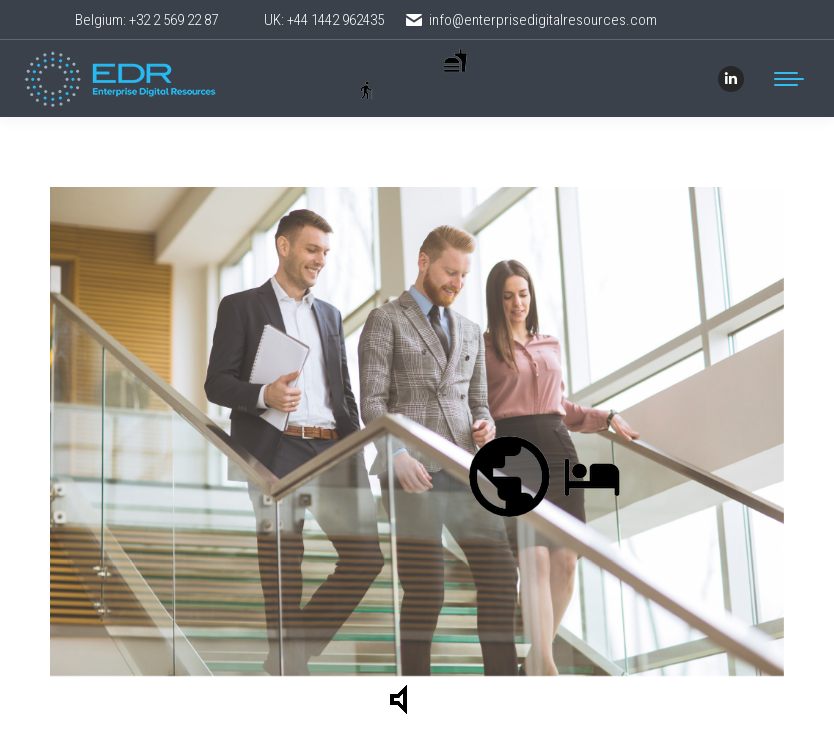  I want to click on mute audio or sound output, so click(399, 699).